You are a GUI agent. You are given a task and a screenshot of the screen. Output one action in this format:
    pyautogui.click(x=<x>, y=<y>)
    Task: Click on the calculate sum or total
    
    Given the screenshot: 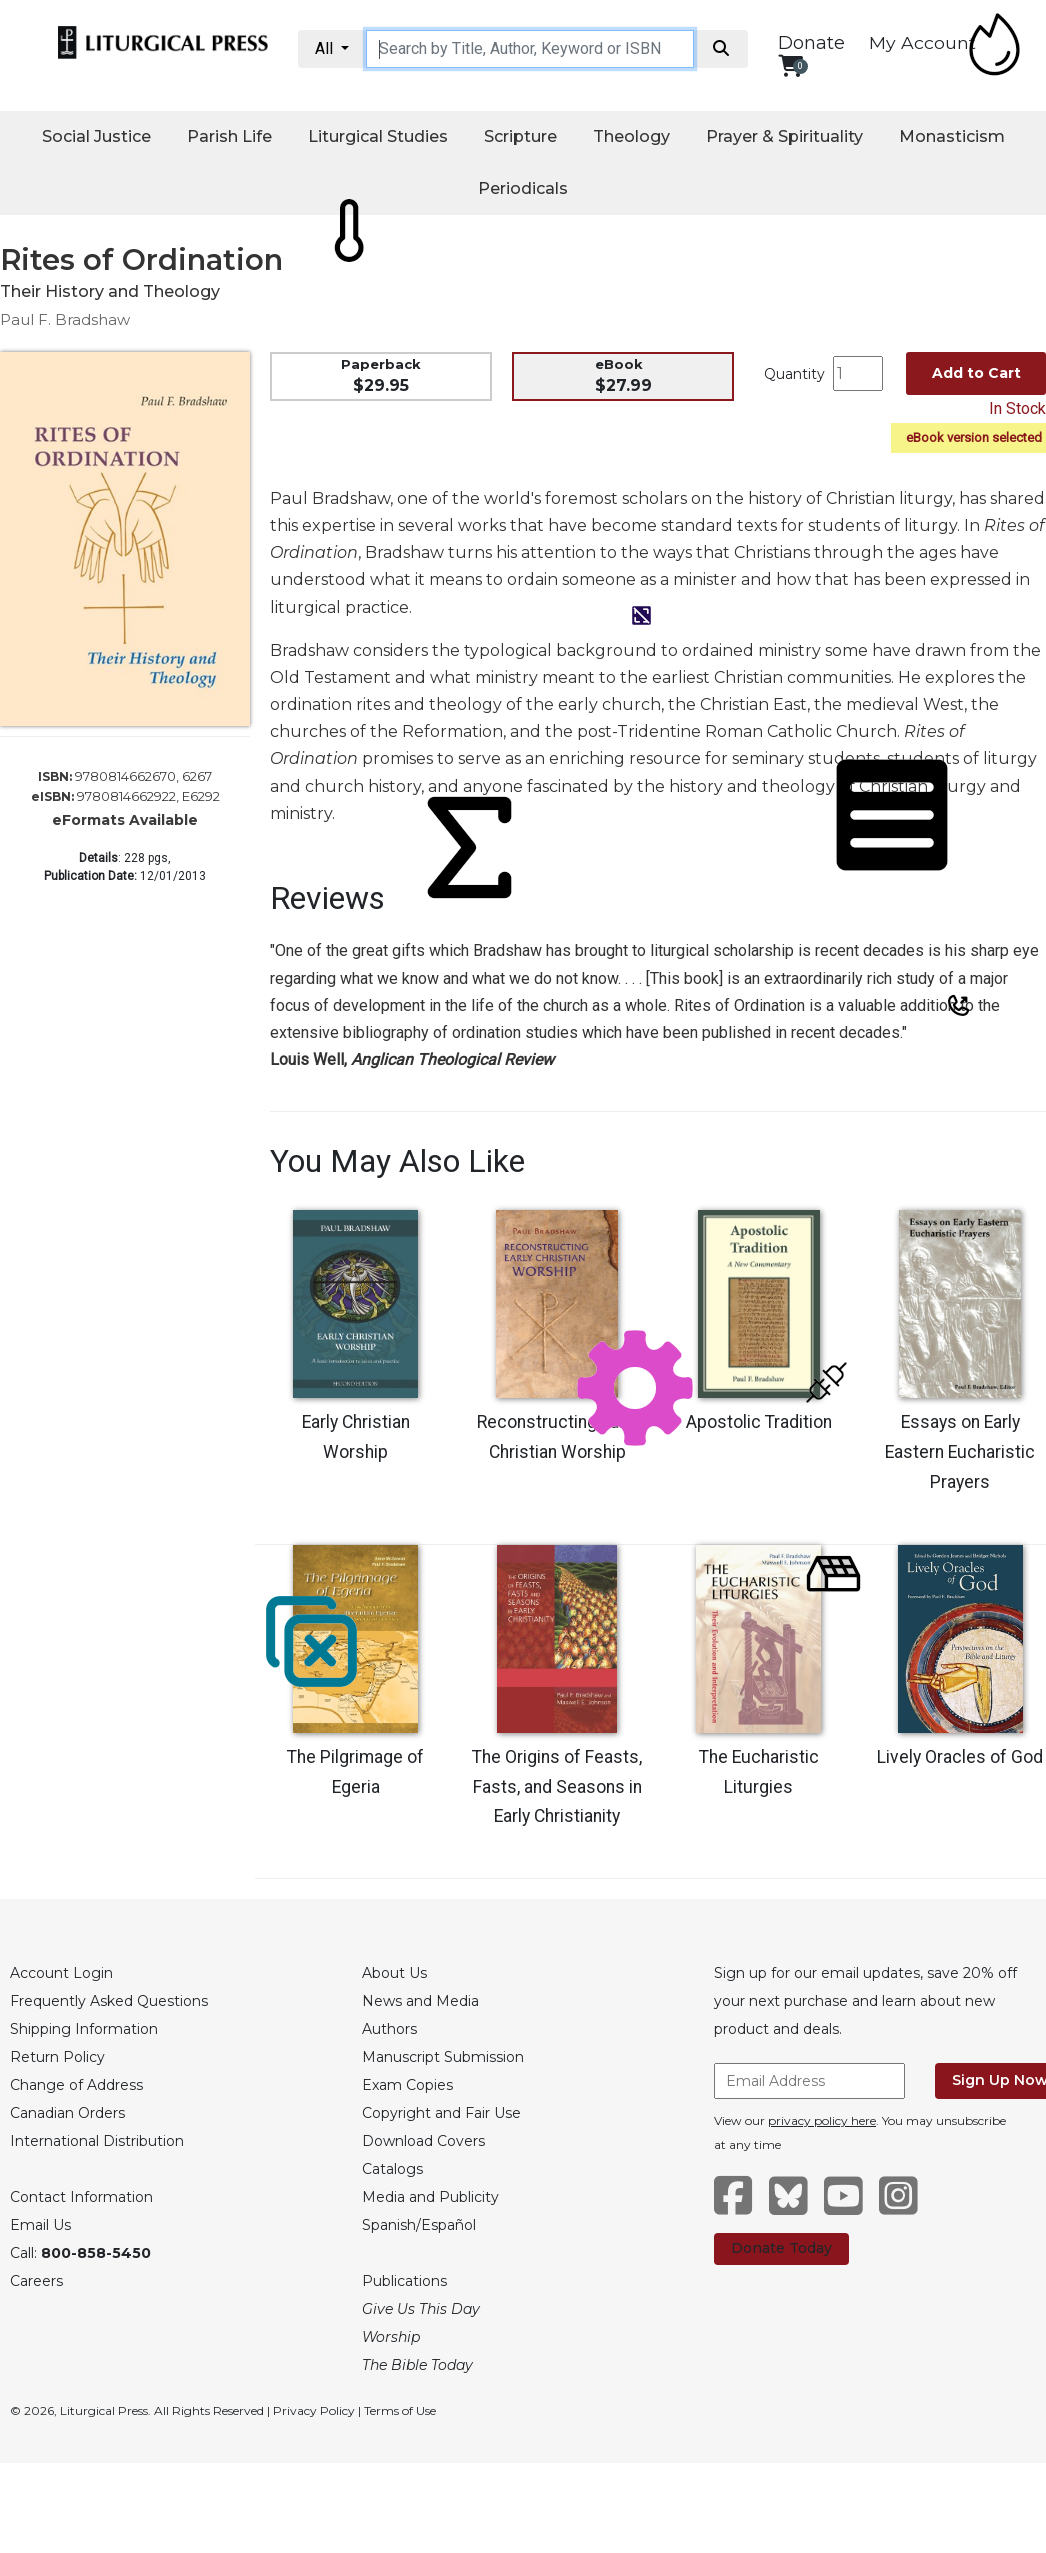 What is the action you would take?
    pyautogui.click(x=469, y=847)
    